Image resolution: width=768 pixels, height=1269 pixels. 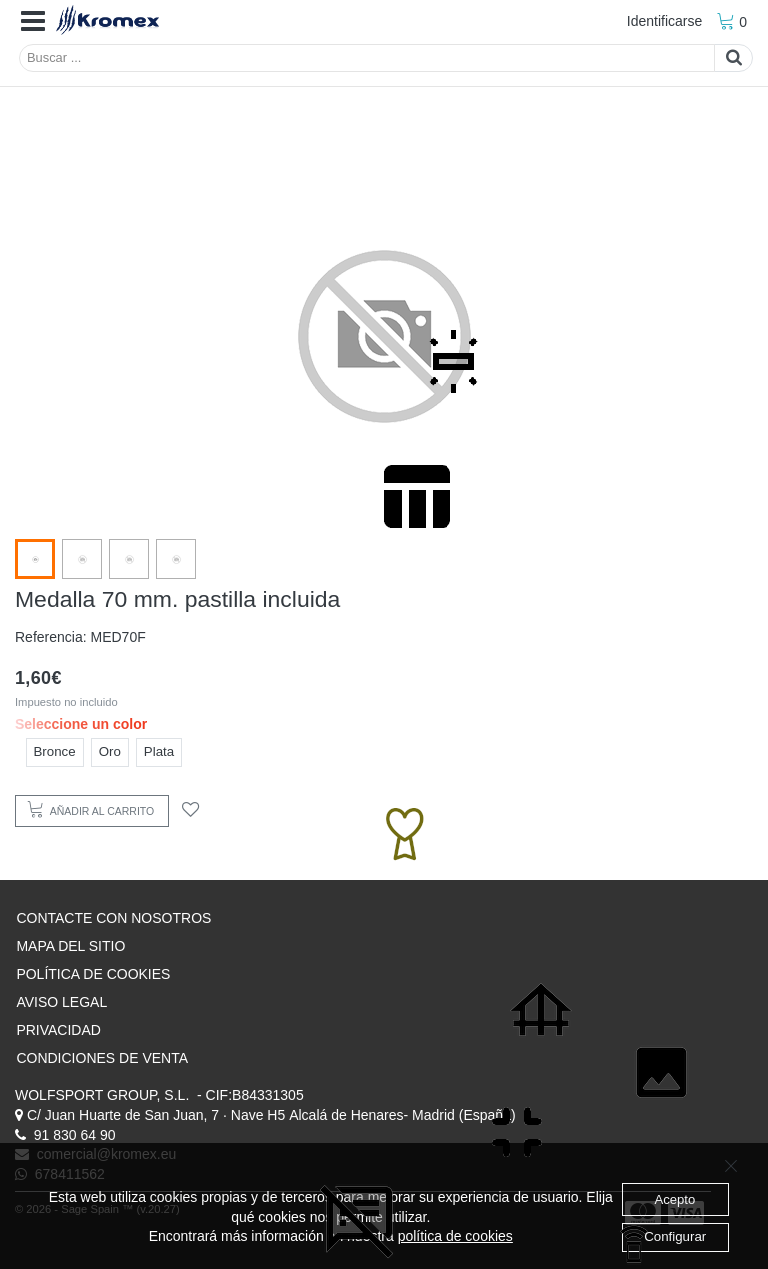 I want to click on view sponsor tiers and levels, so click(x=404, y=833).